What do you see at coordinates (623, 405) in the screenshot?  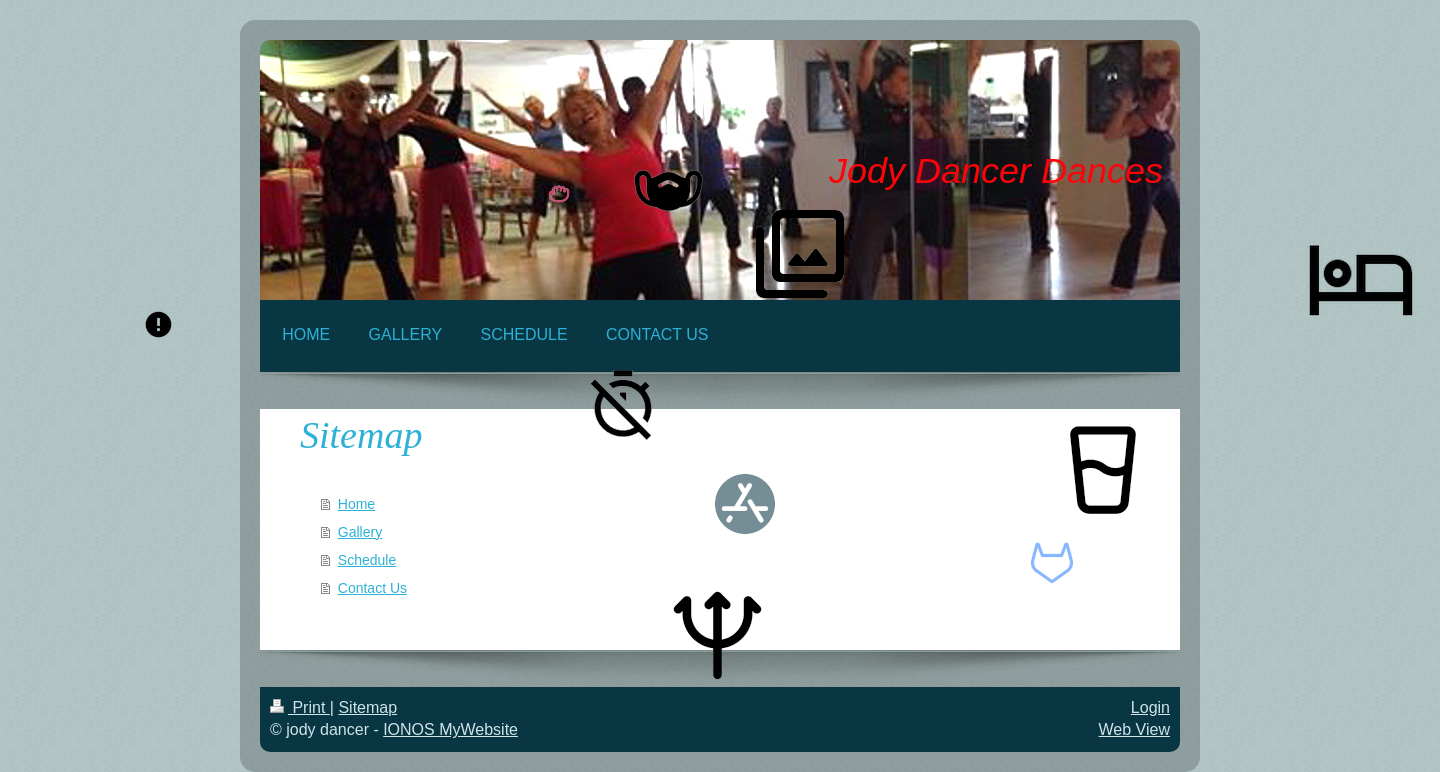 I see `disable or cancel timer` at bounding box center [623, 405].